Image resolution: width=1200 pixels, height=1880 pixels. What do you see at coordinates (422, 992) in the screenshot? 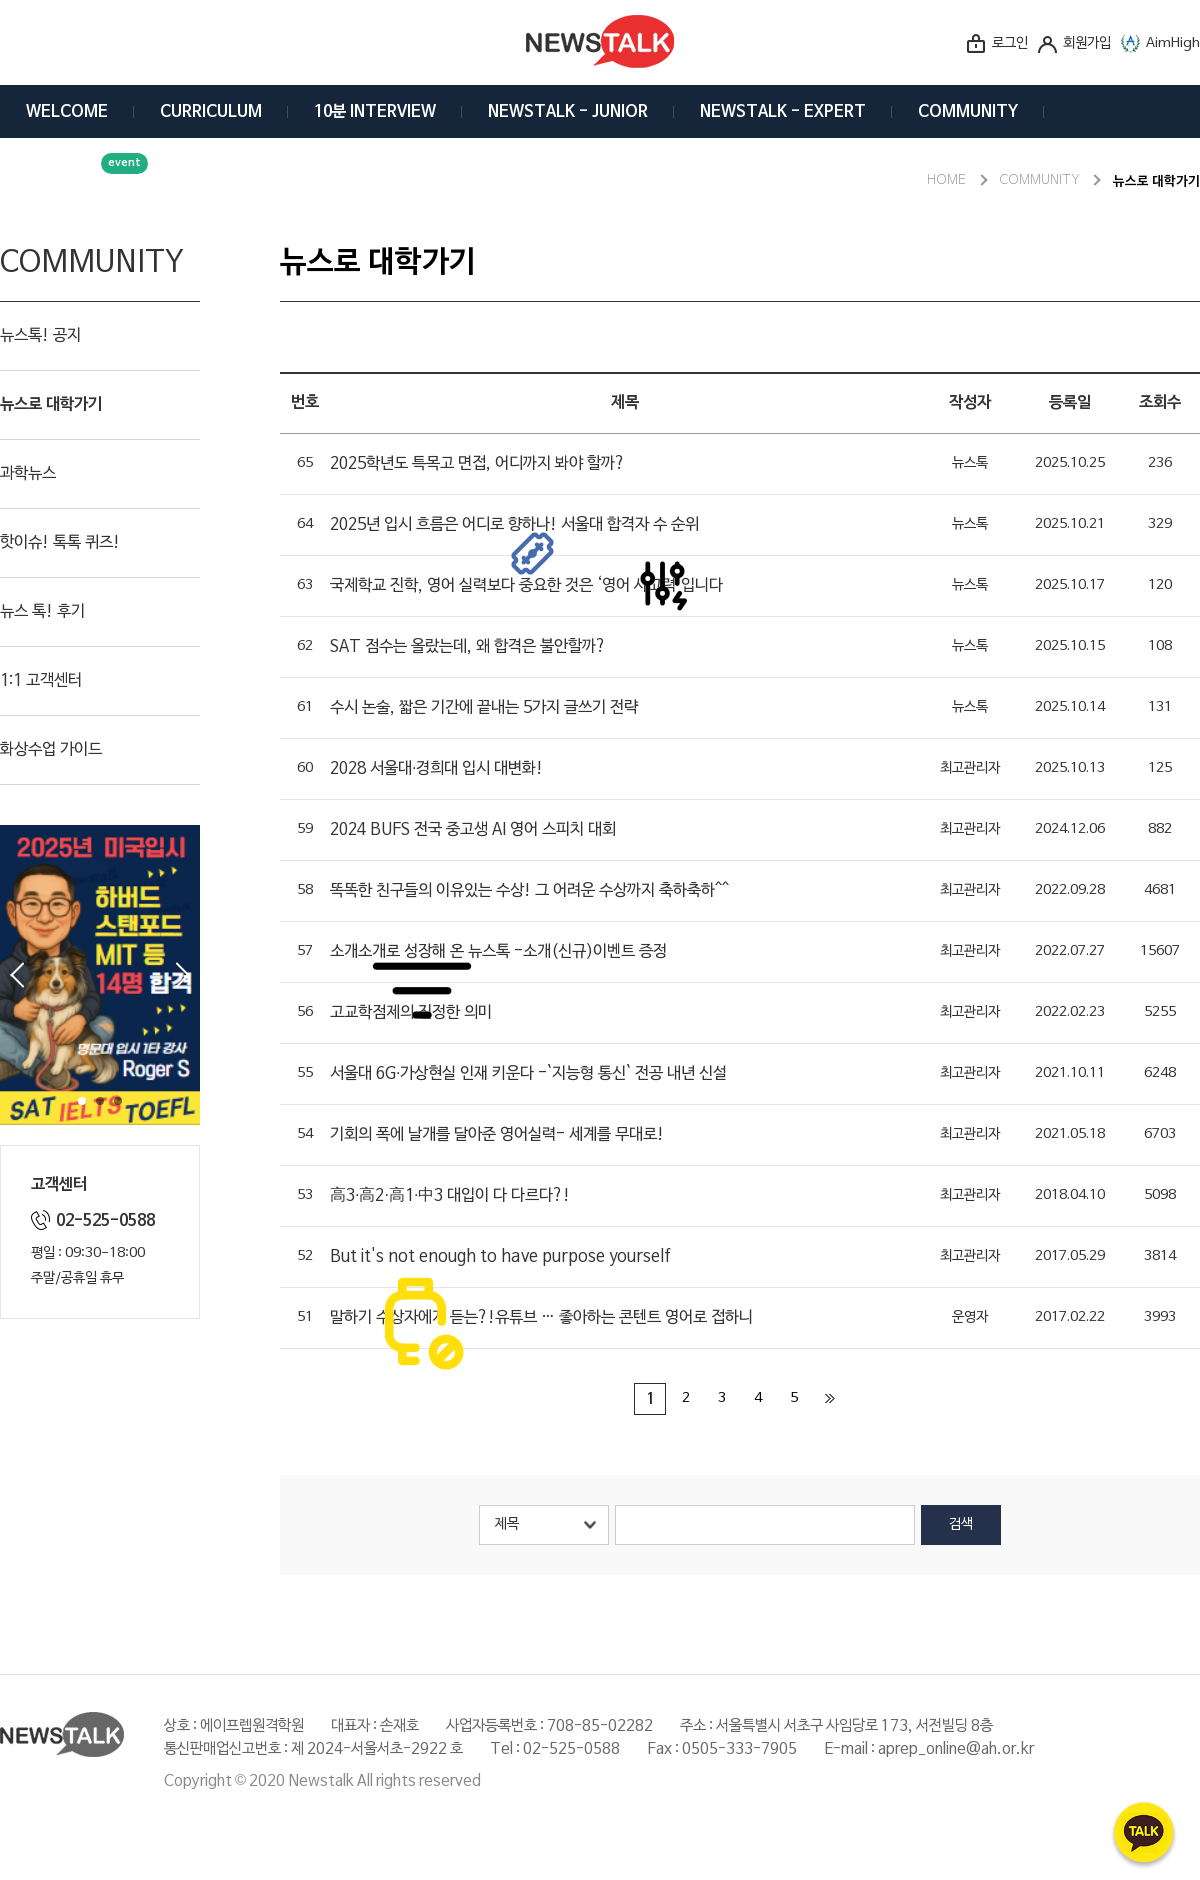
I see `filter or sort list items` at bounding box center [422, 992].